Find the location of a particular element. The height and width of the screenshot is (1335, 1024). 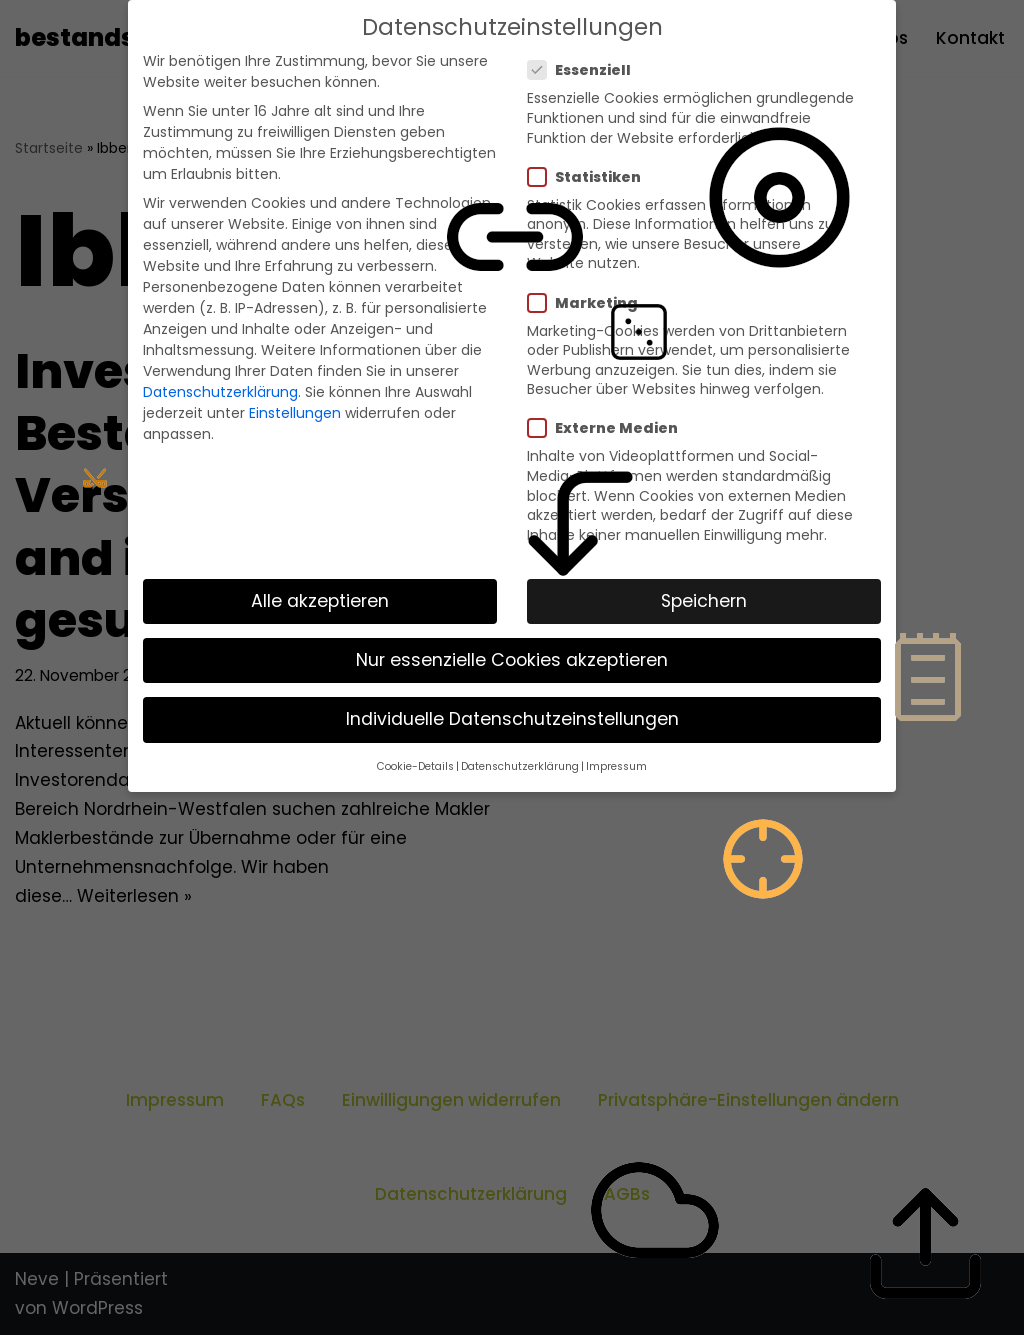

access cloud storage is located at coordinates (655, 1210).